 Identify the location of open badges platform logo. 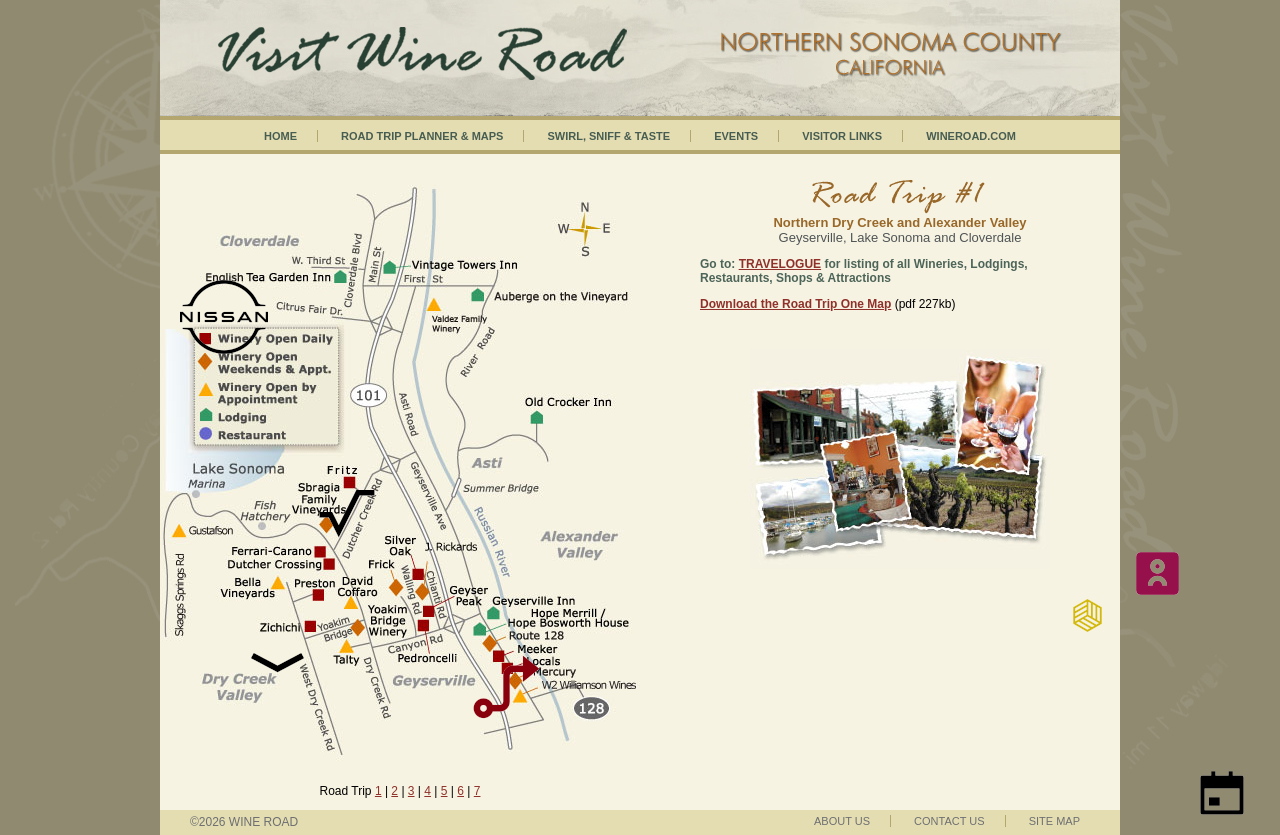
(1087, 615).